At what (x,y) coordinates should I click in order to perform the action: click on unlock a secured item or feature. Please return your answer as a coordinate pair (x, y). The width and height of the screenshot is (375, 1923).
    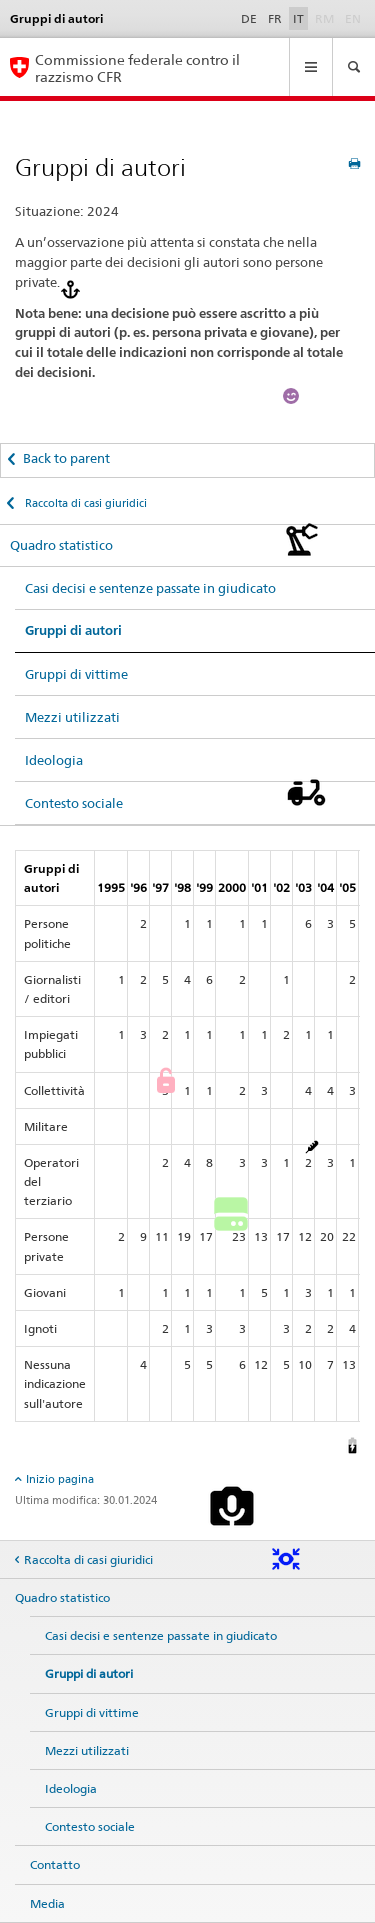
    Looking at the image, I should click on (166, 1081).